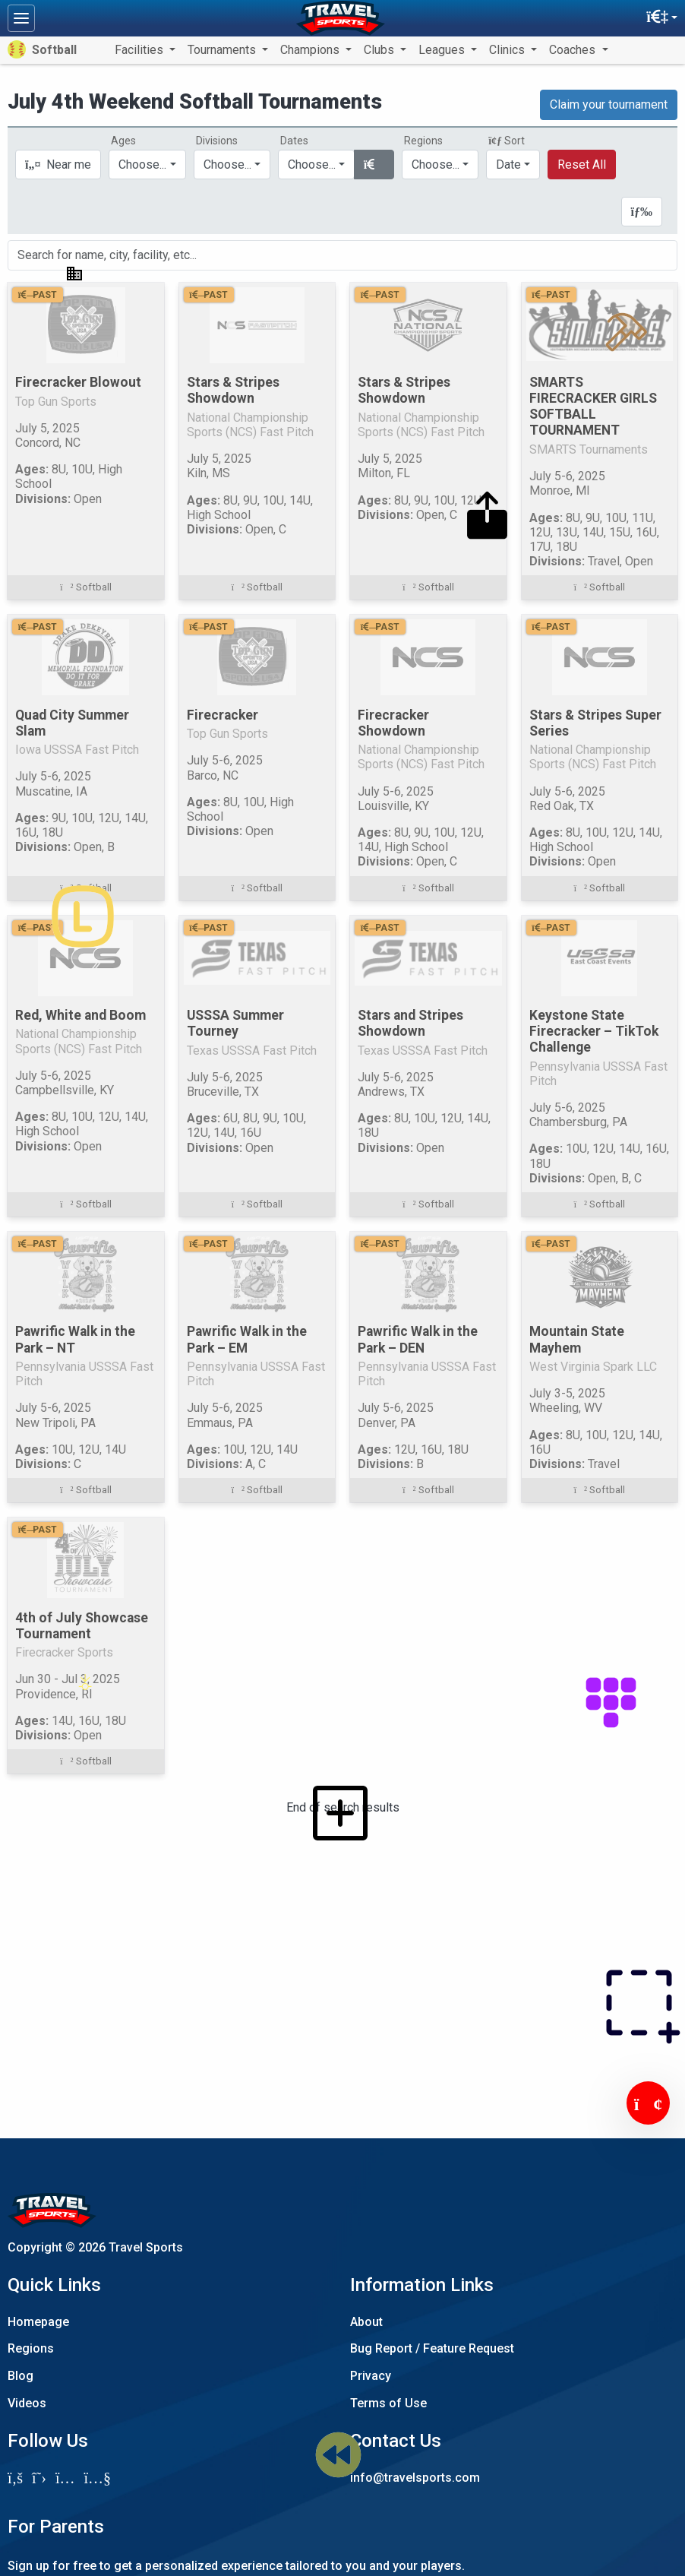  I want to click on indicates an item or category labeled "L", so click(83, 916).